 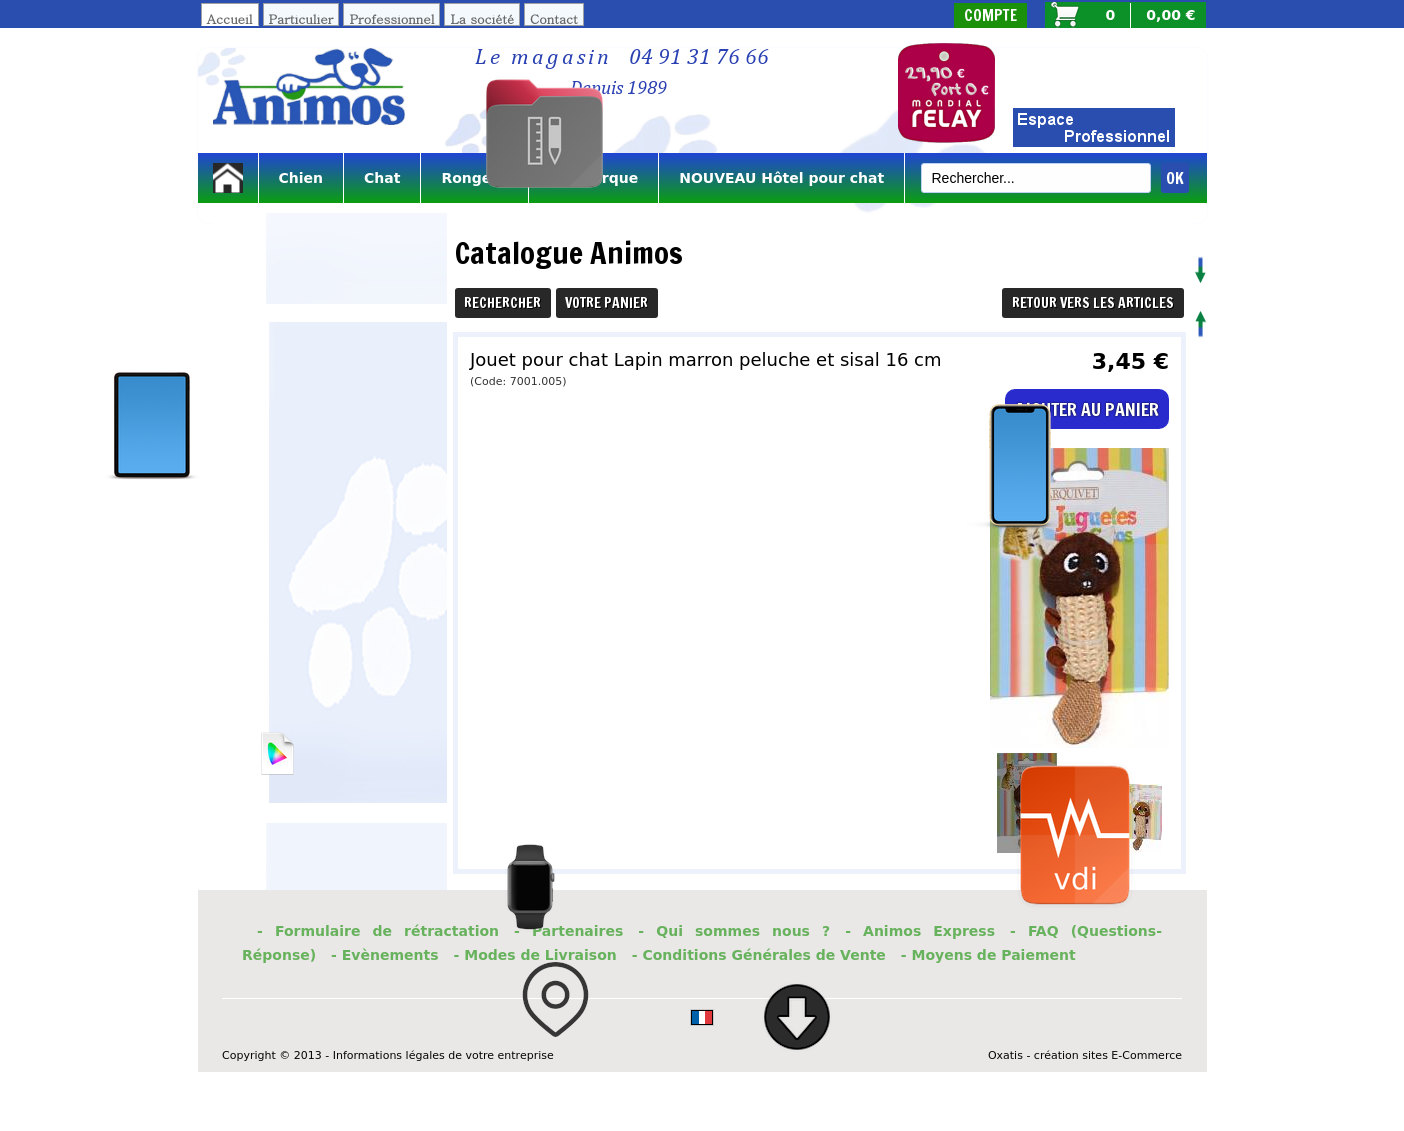 I want to click on apple watch device icon, so click(x=530, y=887).